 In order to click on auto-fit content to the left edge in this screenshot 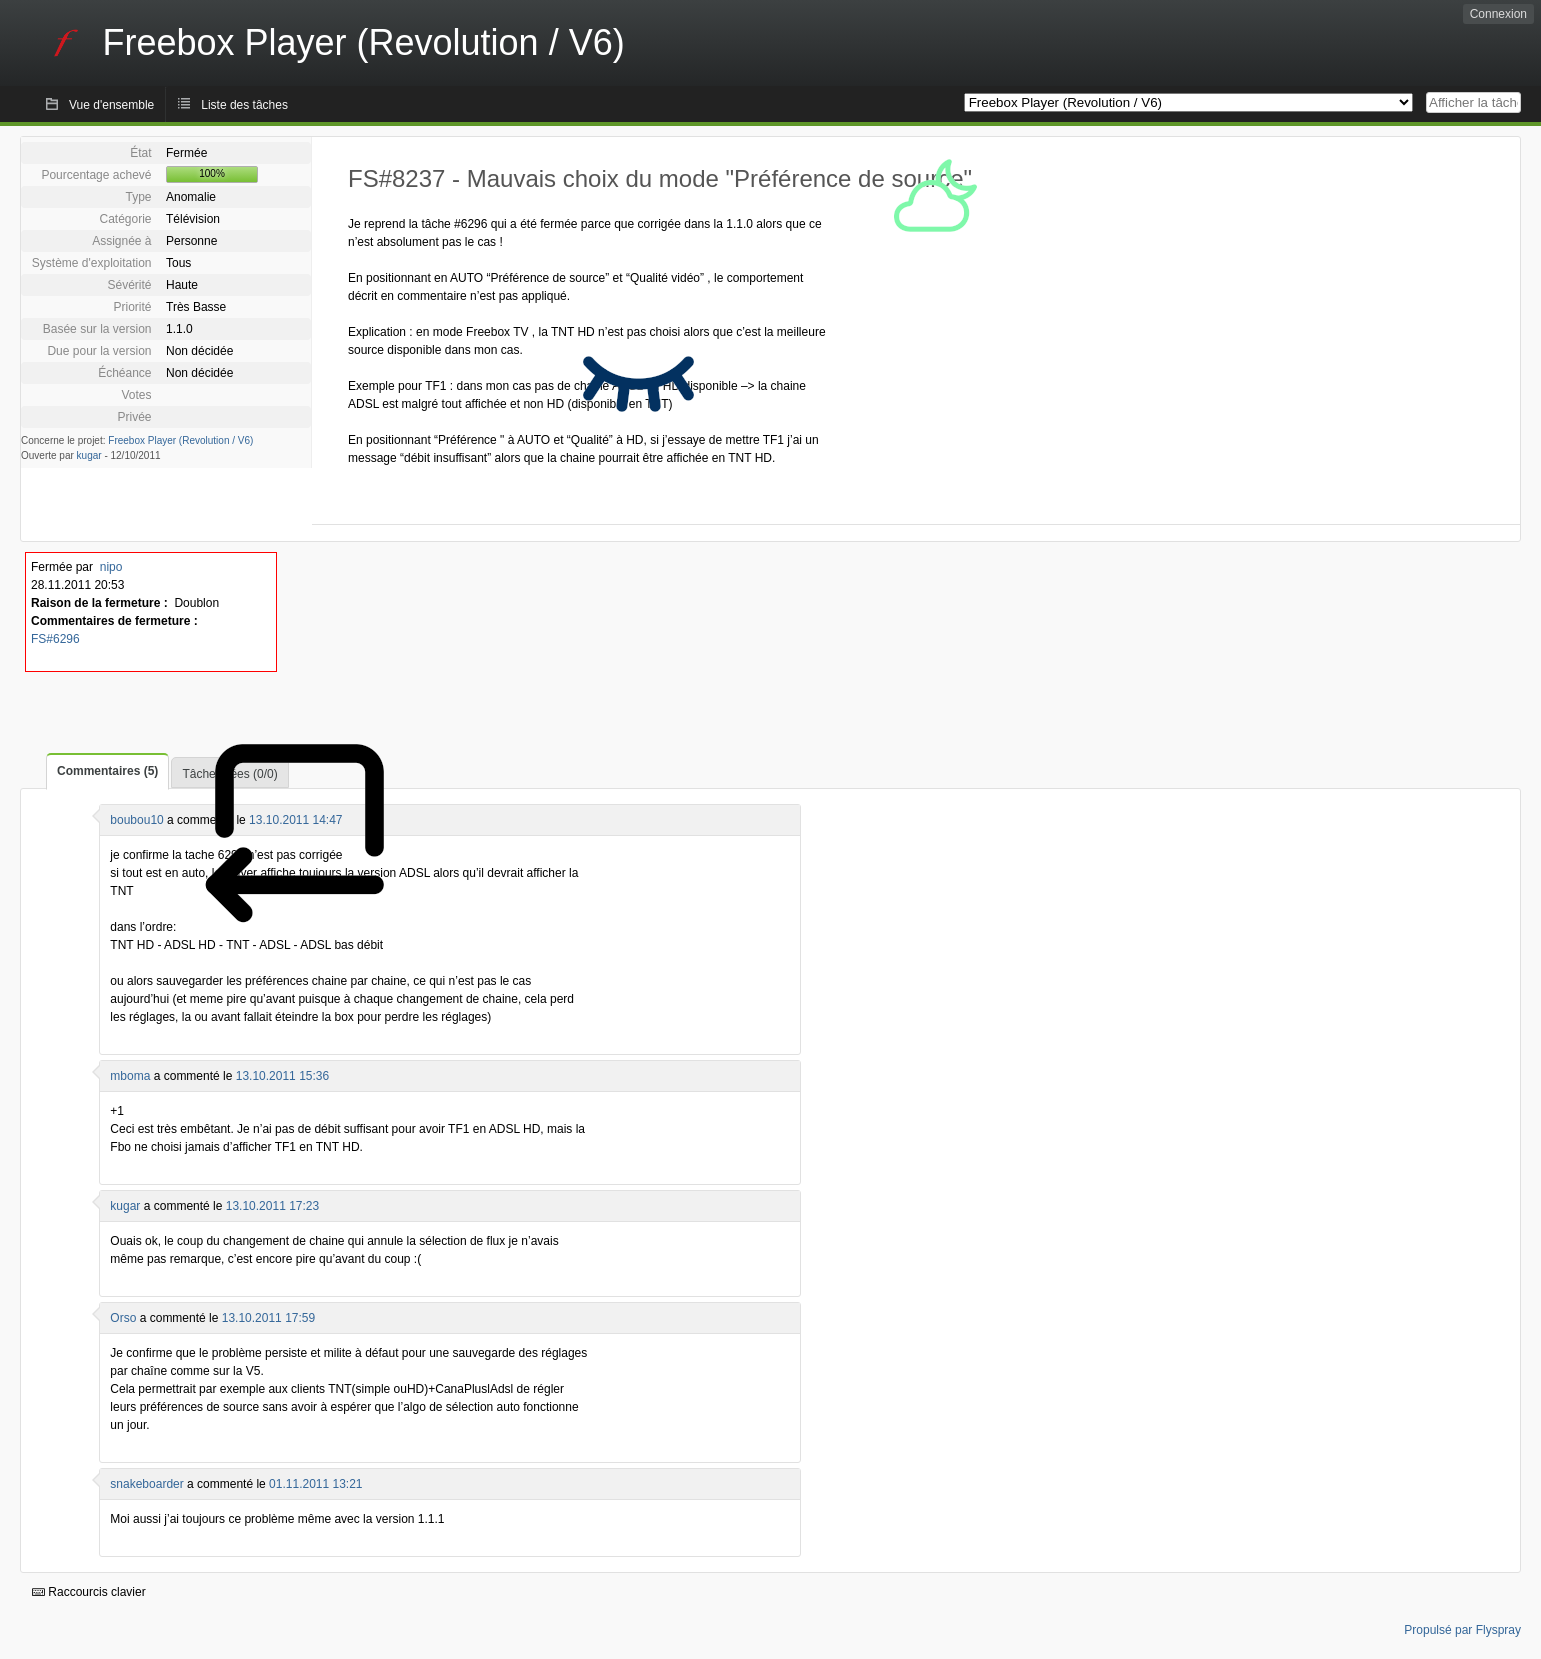, I will do `click(299, 828)`.